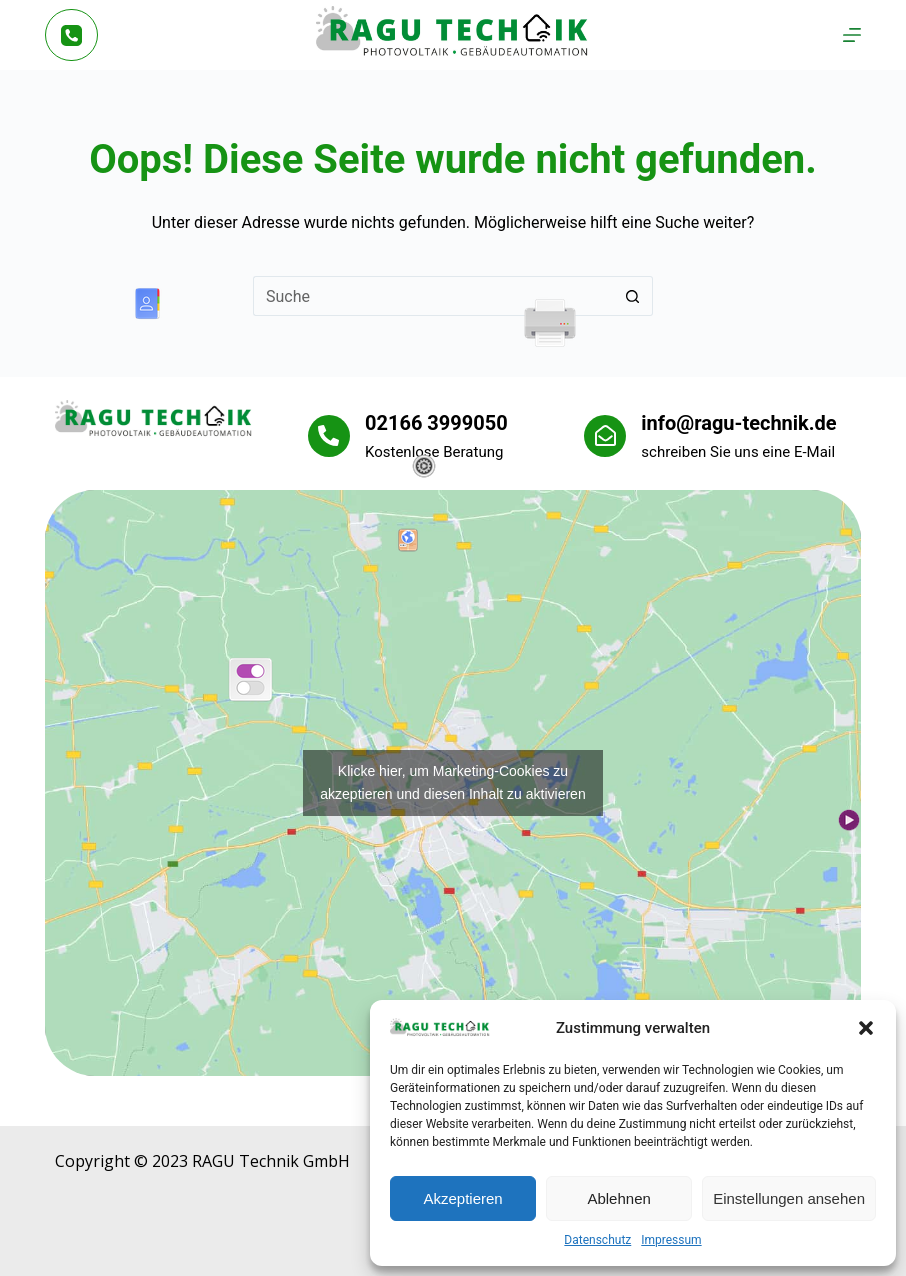 This screenshot has height=1276, width=906. Describe the element at coordinates (250, 679) in the screenshot. I see `open unity tweak tool settings` at that location.